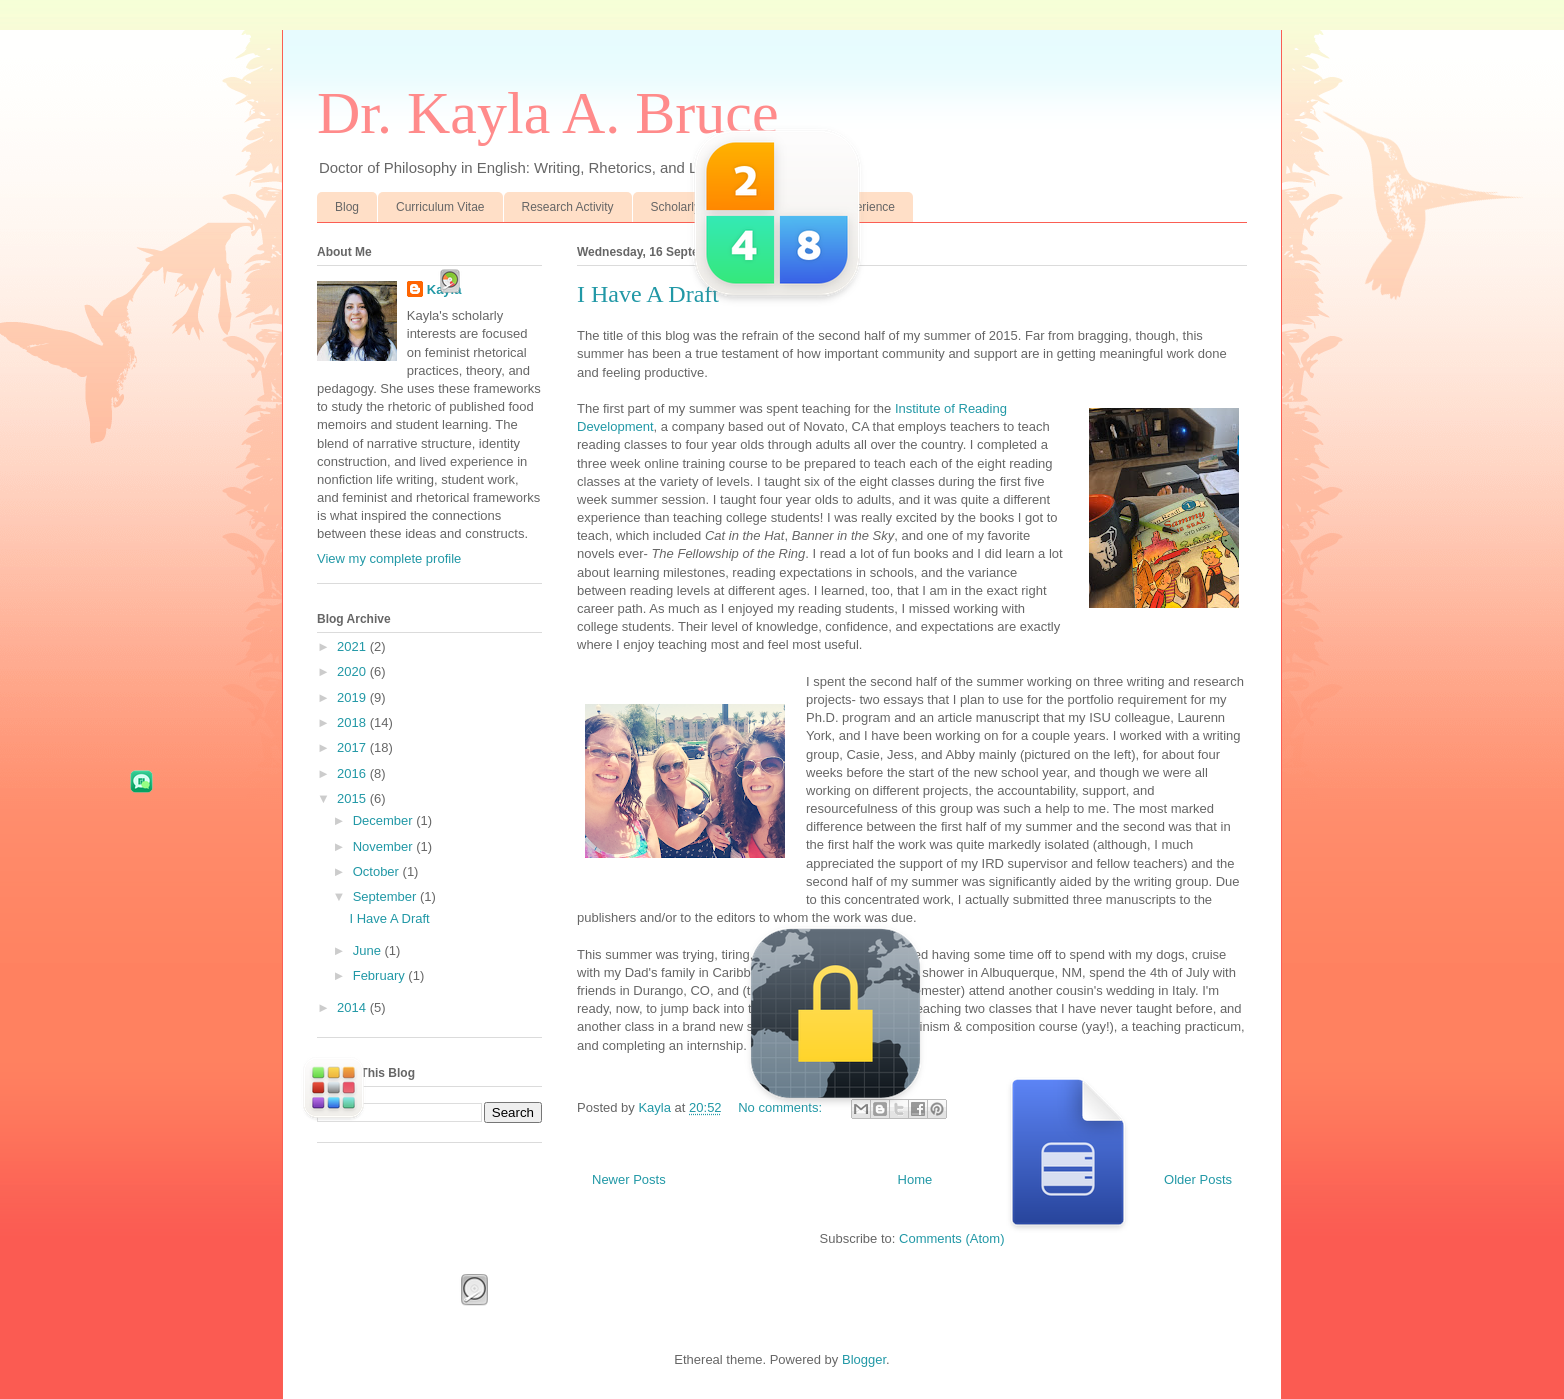 Image resolution: width=1564 pixels, height=1399 pixels. Describe the element at coordinates (474, 1289) in the screenshot. I see `open disk management utility` at that location.